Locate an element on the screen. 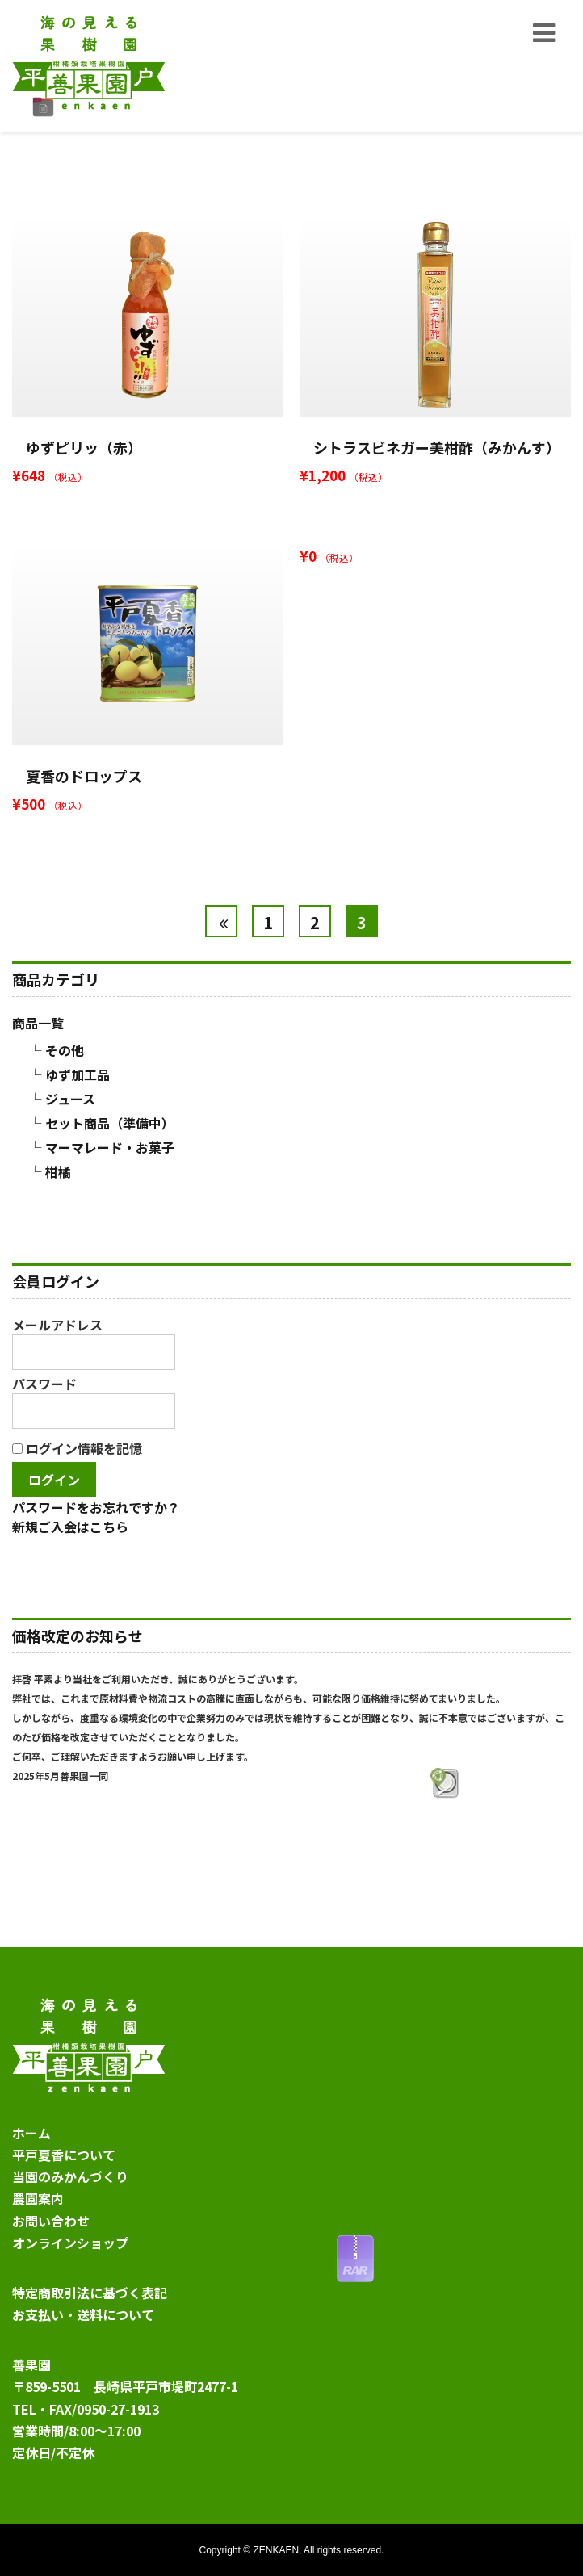 The height and width of the screenshot is (2576, 583). a compressed RAR archive file is located at coordinates (355, 2259).